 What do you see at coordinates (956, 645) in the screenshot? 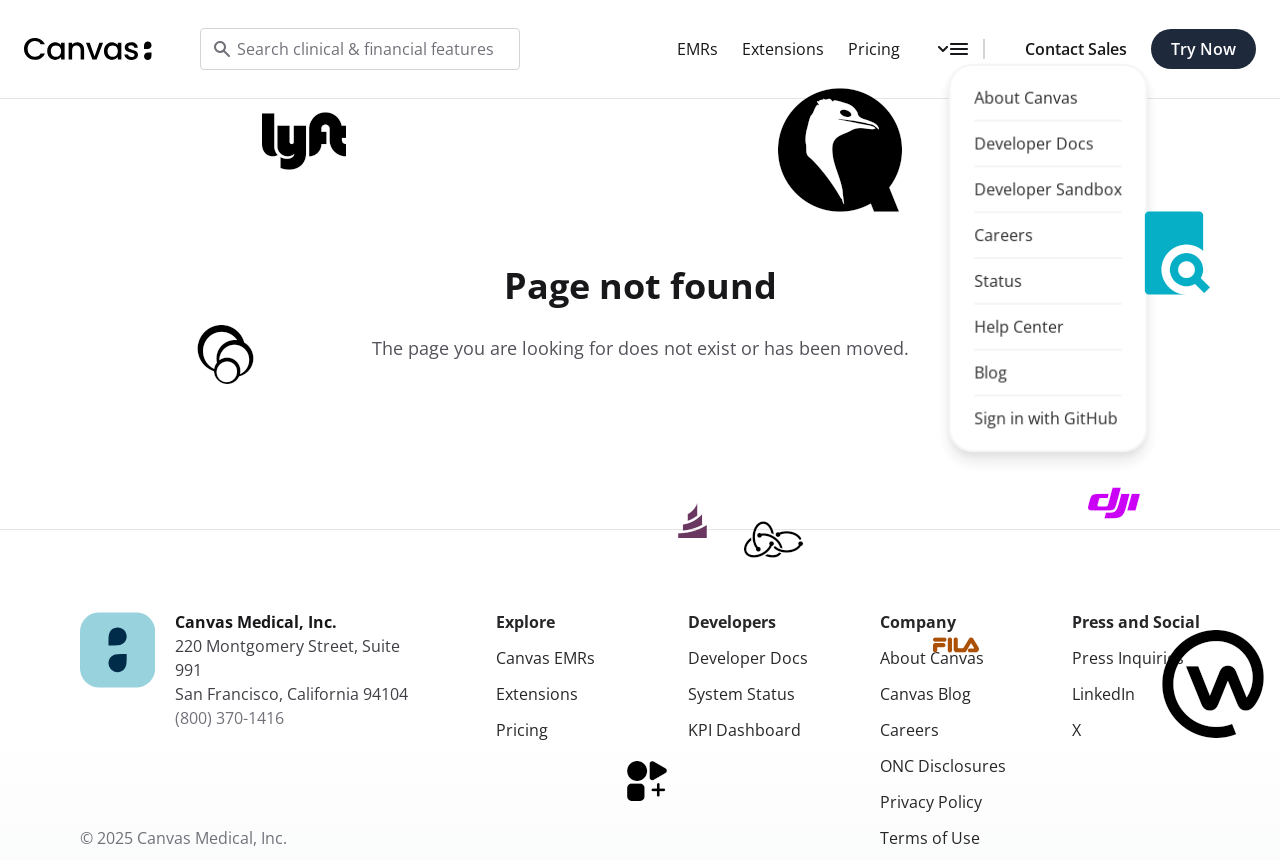
I see `Fila brand logo` at bounding box center [956, 645].